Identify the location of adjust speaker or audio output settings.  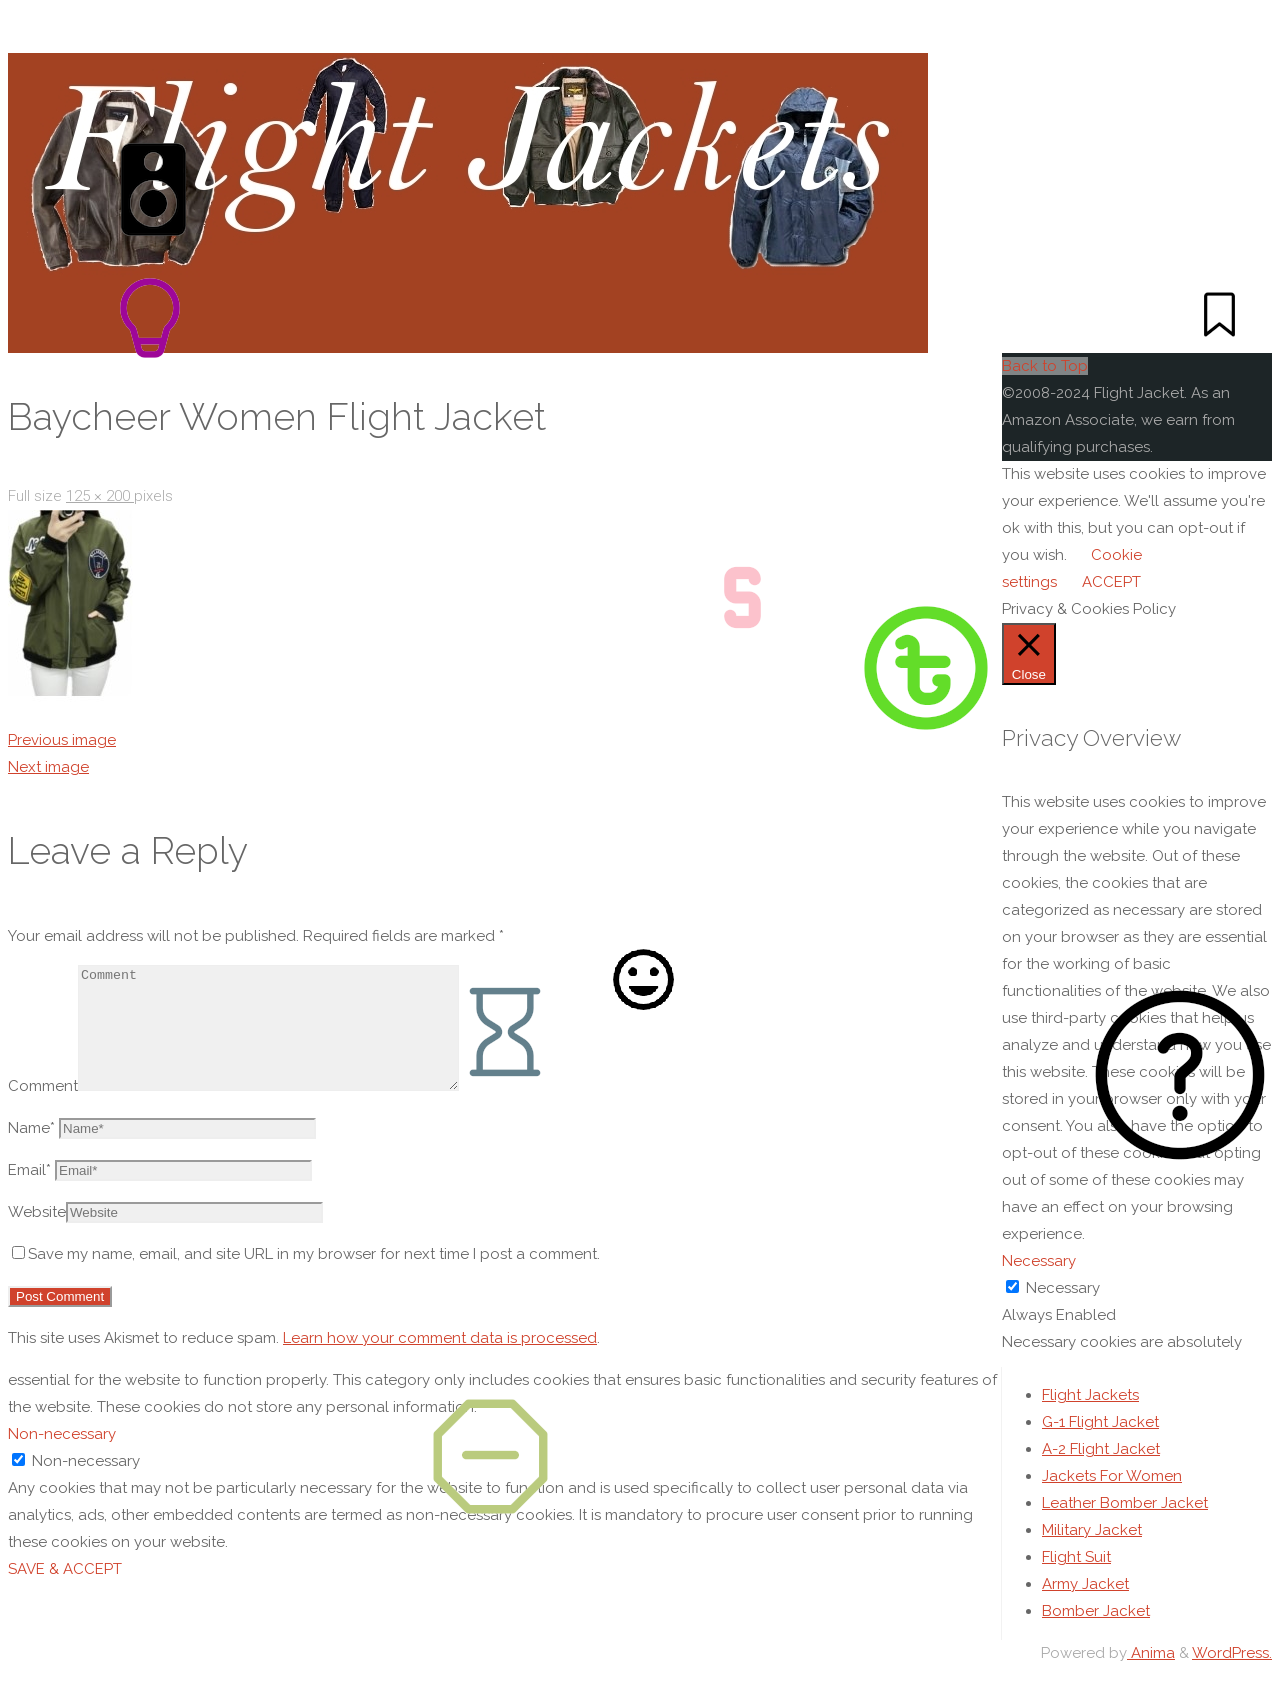
(153, 189).